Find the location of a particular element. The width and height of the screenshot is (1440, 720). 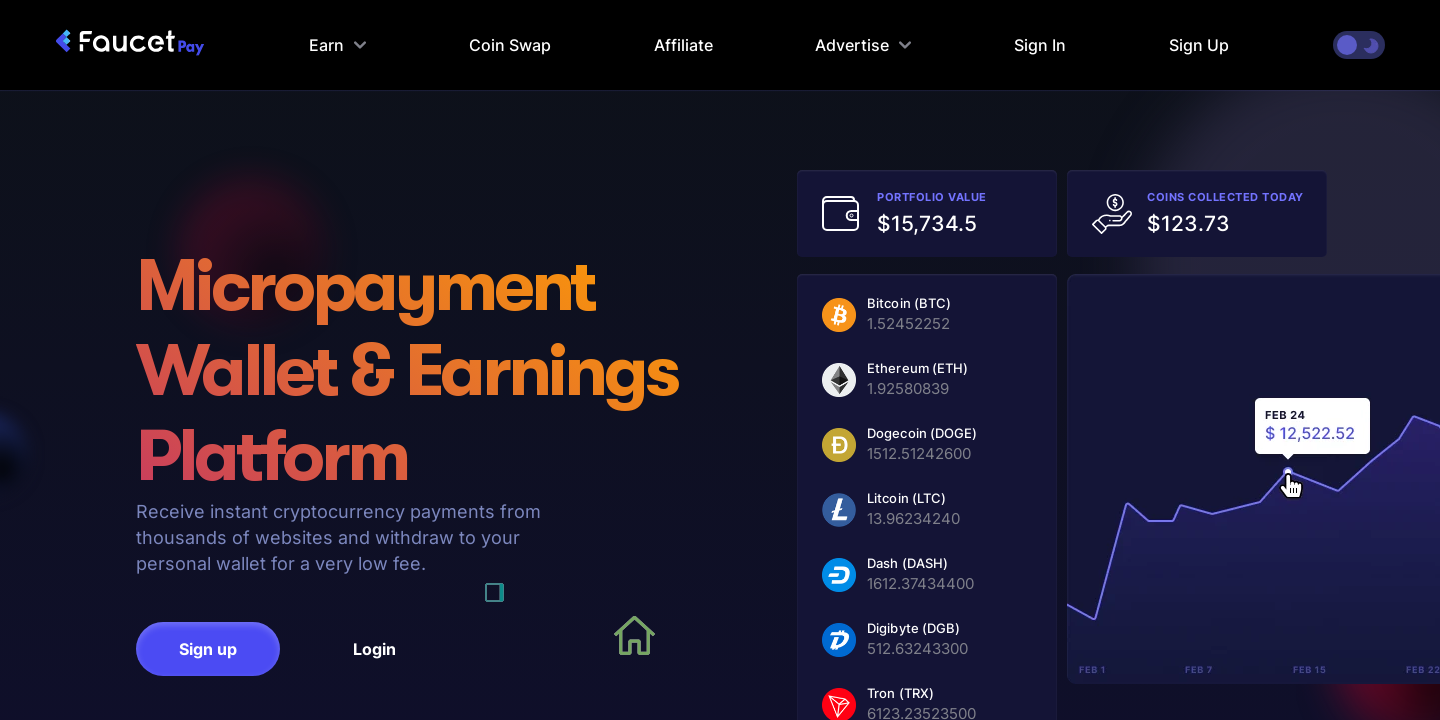

move activity bar to the right side of the layout is located at coordinates (494, 592).